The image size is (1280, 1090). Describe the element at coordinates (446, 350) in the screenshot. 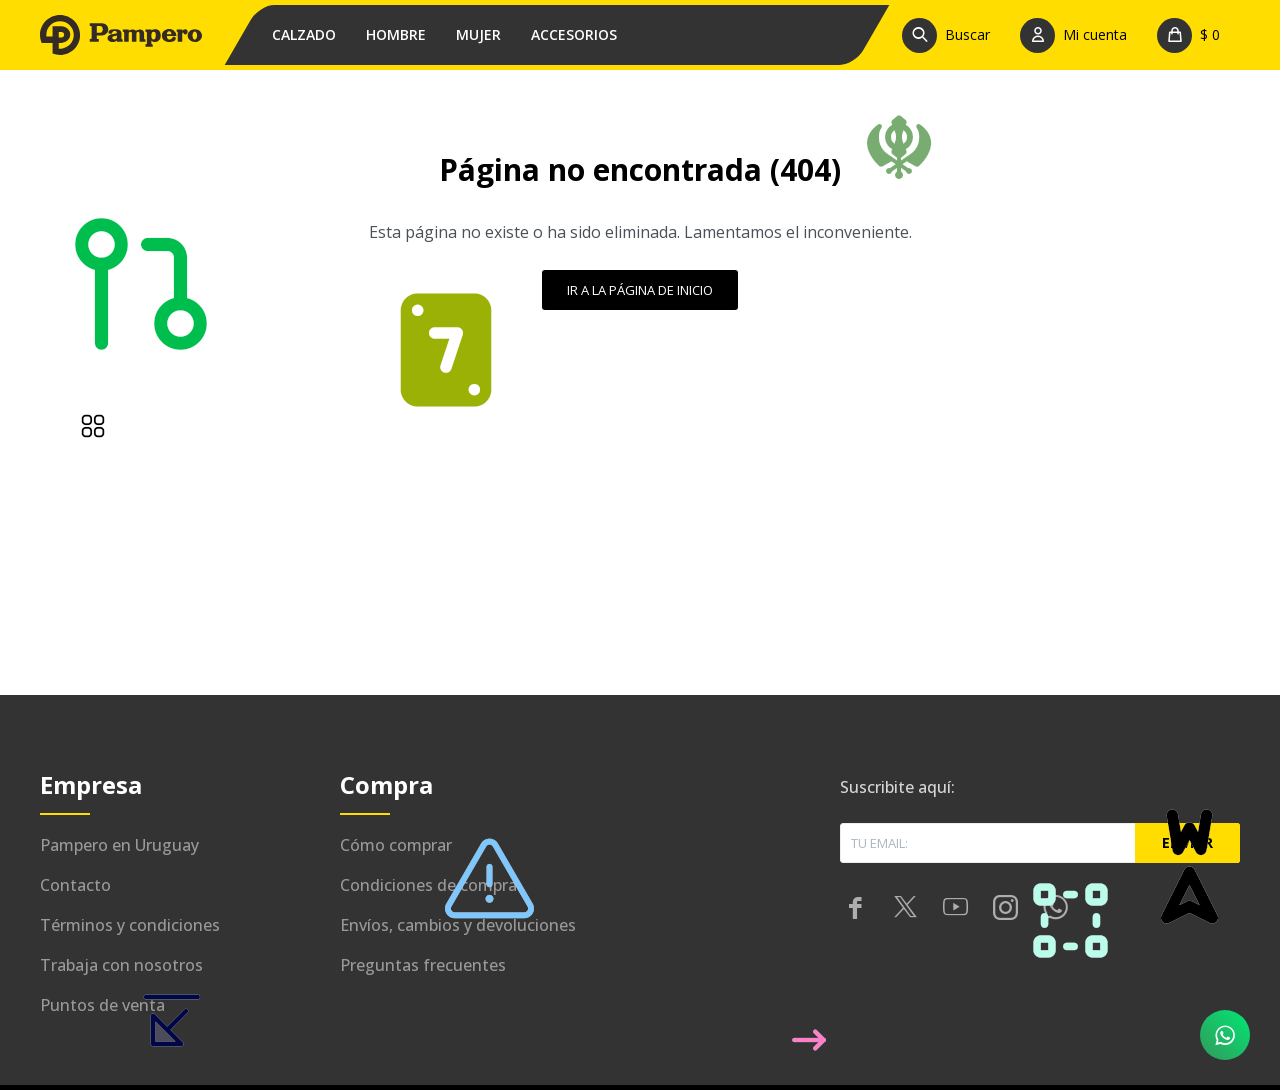

I see `playing card with value 7` at that location.